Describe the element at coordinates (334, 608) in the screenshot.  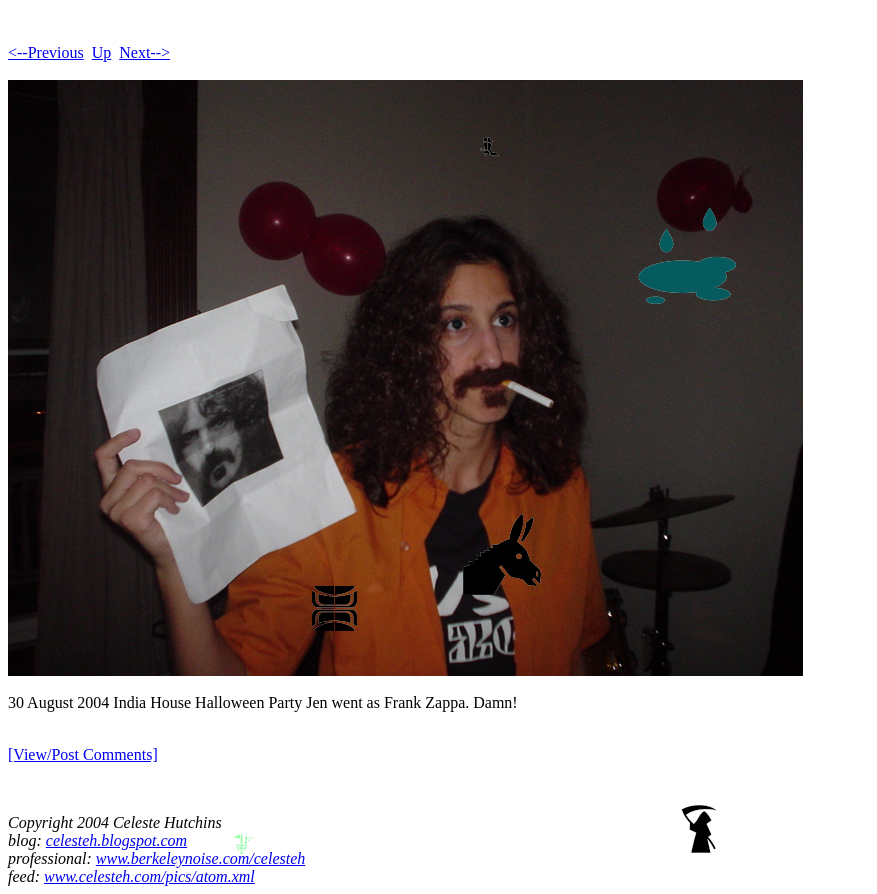
I see `decorative abstract game element or badge` at that location.